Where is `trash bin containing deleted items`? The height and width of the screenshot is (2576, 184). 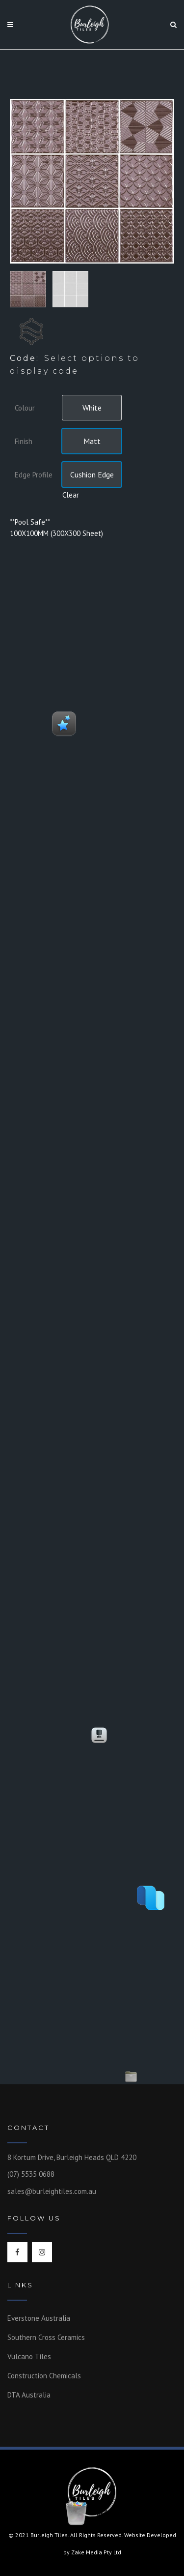
trash bin containing deleted items is located at coordinates (76, 2513).